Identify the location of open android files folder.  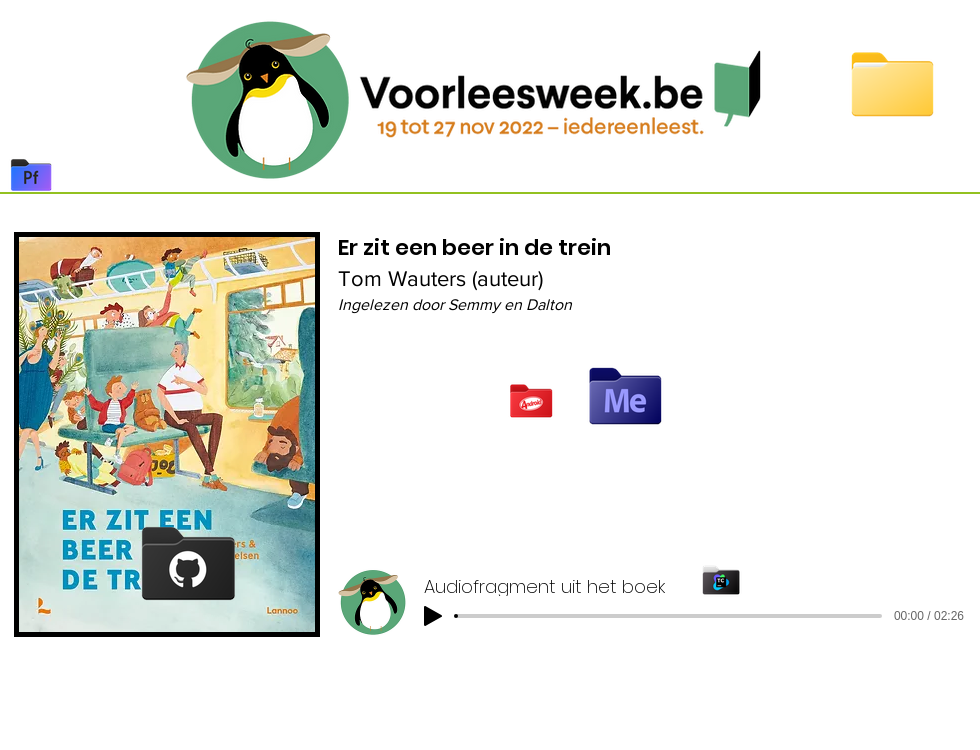
(531, 402).